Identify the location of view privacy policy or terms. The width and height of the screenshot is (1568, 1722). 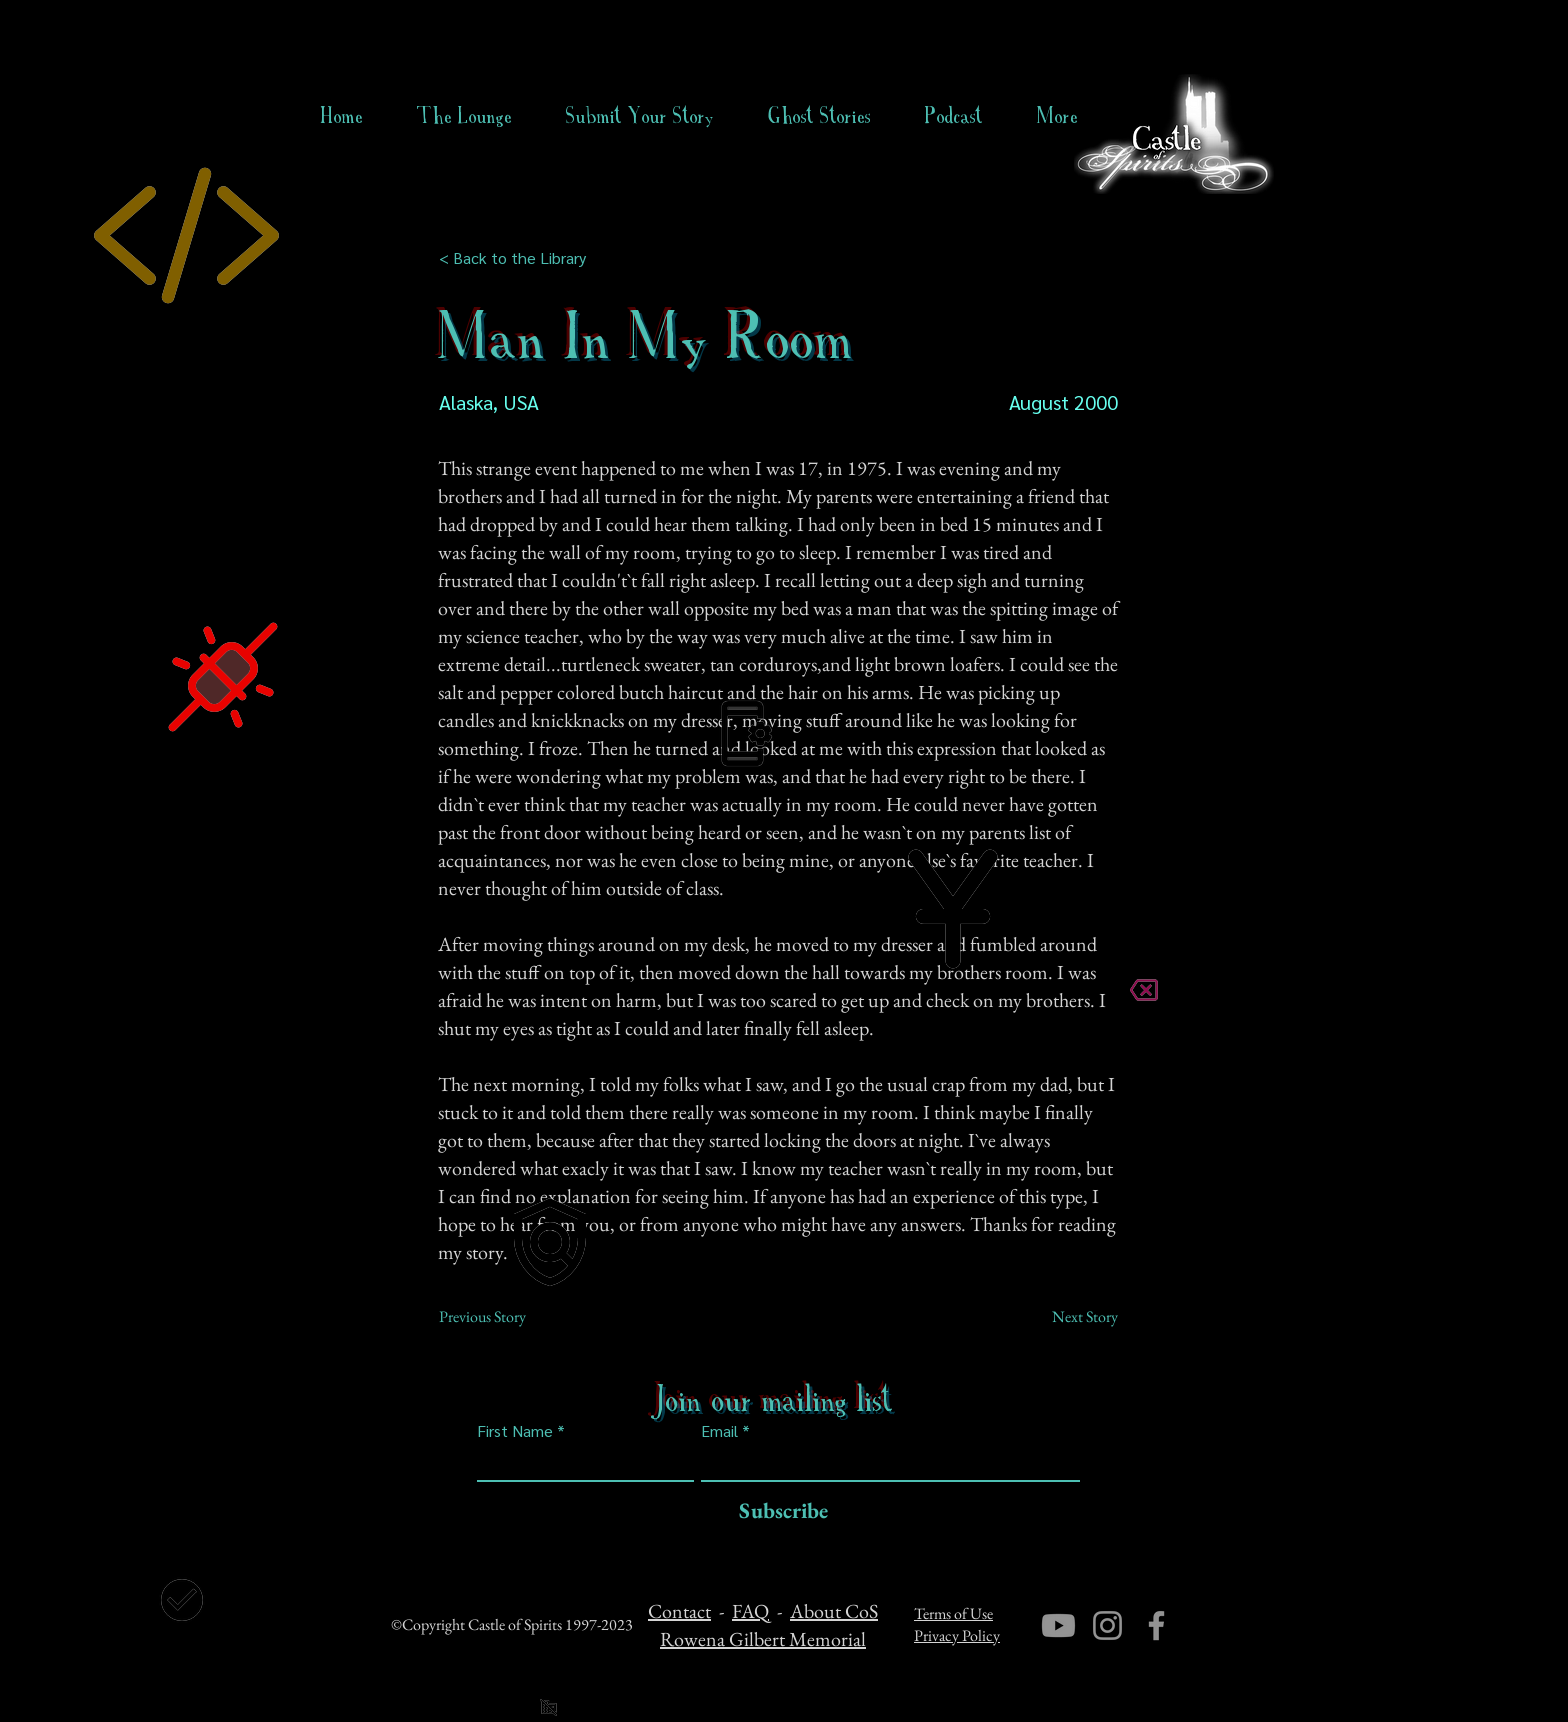
(550, 1242).